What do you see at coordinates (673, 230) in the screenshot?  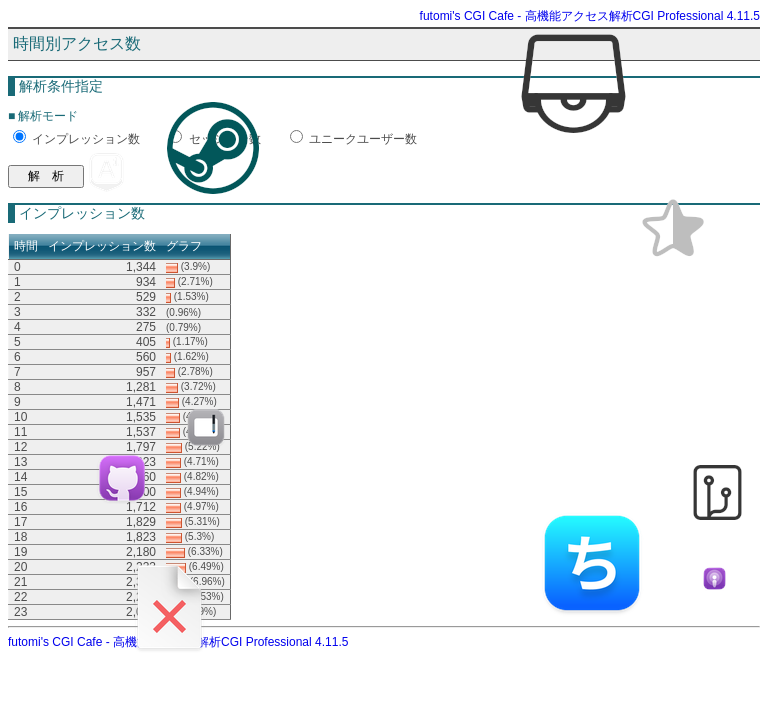 I see `indicates a partial or half rating` at bounding box center [673, 230].